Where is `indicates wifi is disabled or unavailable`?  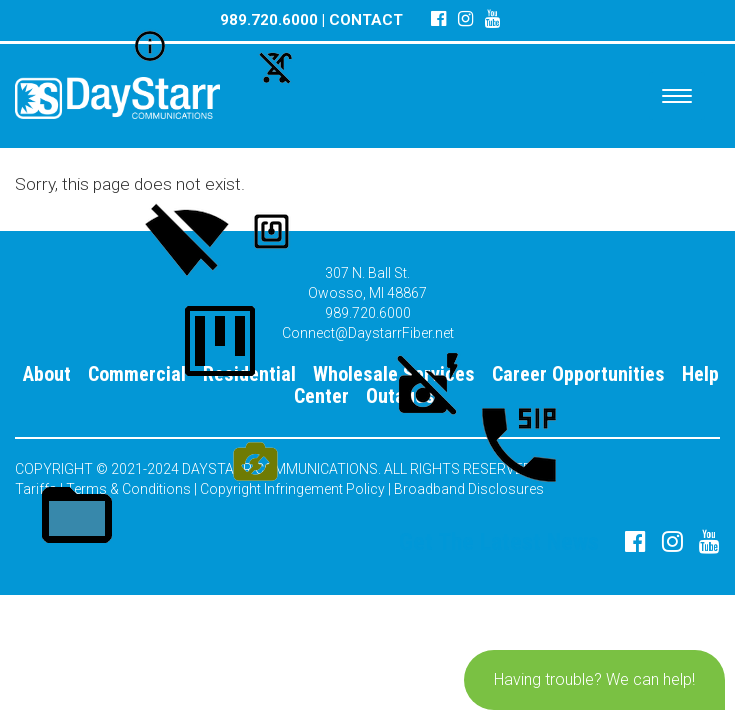
indicates wifi is disabled or unavailable is located at coordinates (187, 242).